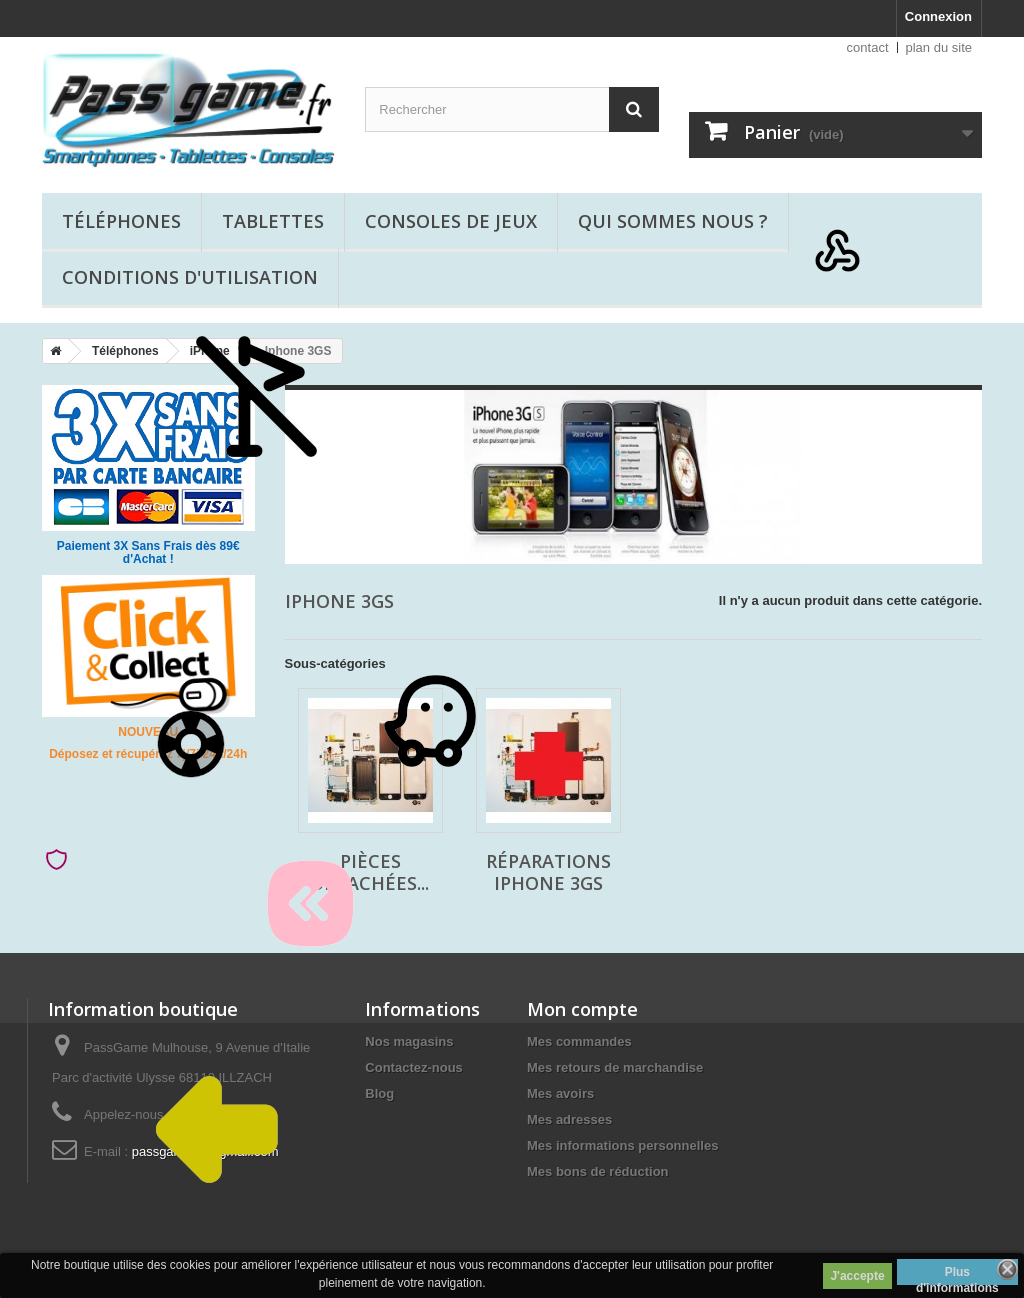 Image resolution: width=1024 pixels, height=1298 pixels. Describe the element at coordinates (56, 859) in the screenshot. I see `access security settings` at that location.